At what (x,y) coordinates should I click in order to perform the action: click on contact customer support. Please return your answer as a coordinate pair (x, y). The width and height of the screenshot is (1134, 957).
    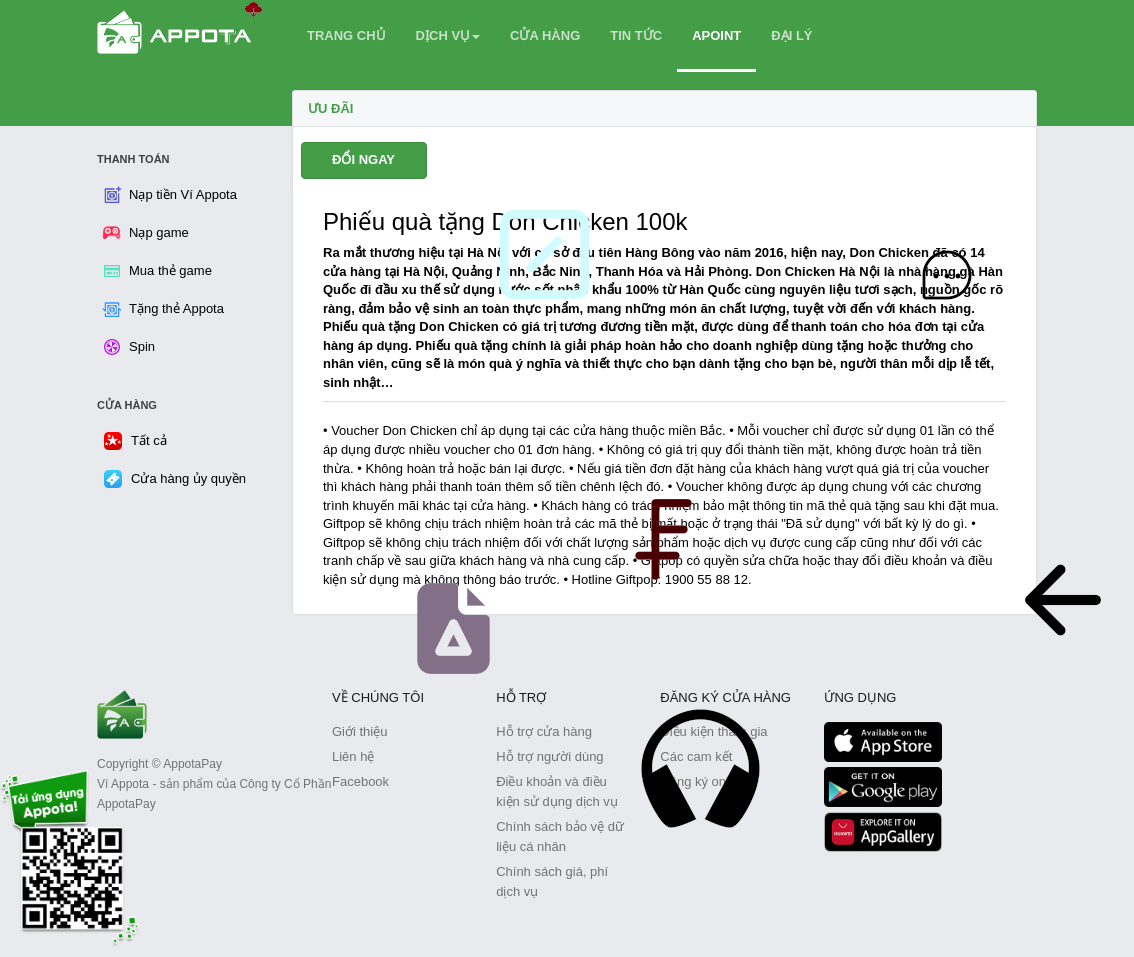
    Looking at the image, I should click on (700, 768).